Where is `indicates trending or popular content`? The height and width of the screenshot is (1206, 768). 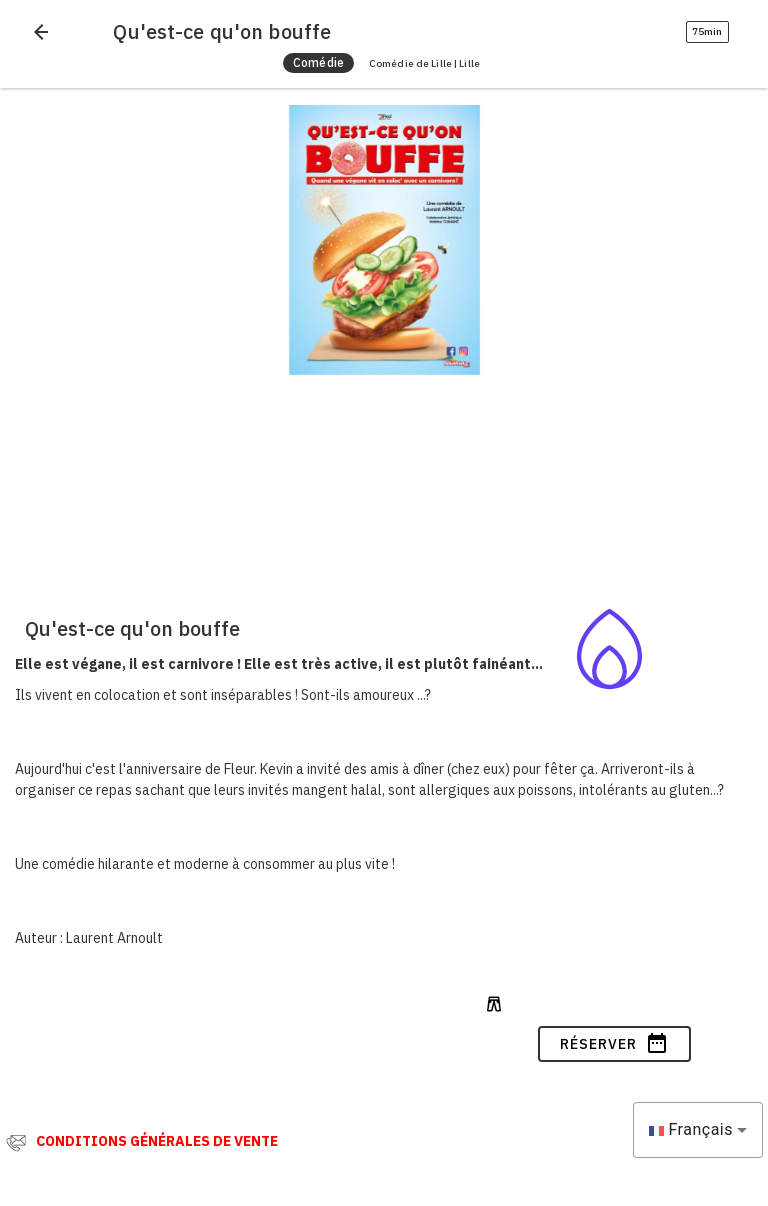
indicates trending or popular content is located at coordinates (609, 650).